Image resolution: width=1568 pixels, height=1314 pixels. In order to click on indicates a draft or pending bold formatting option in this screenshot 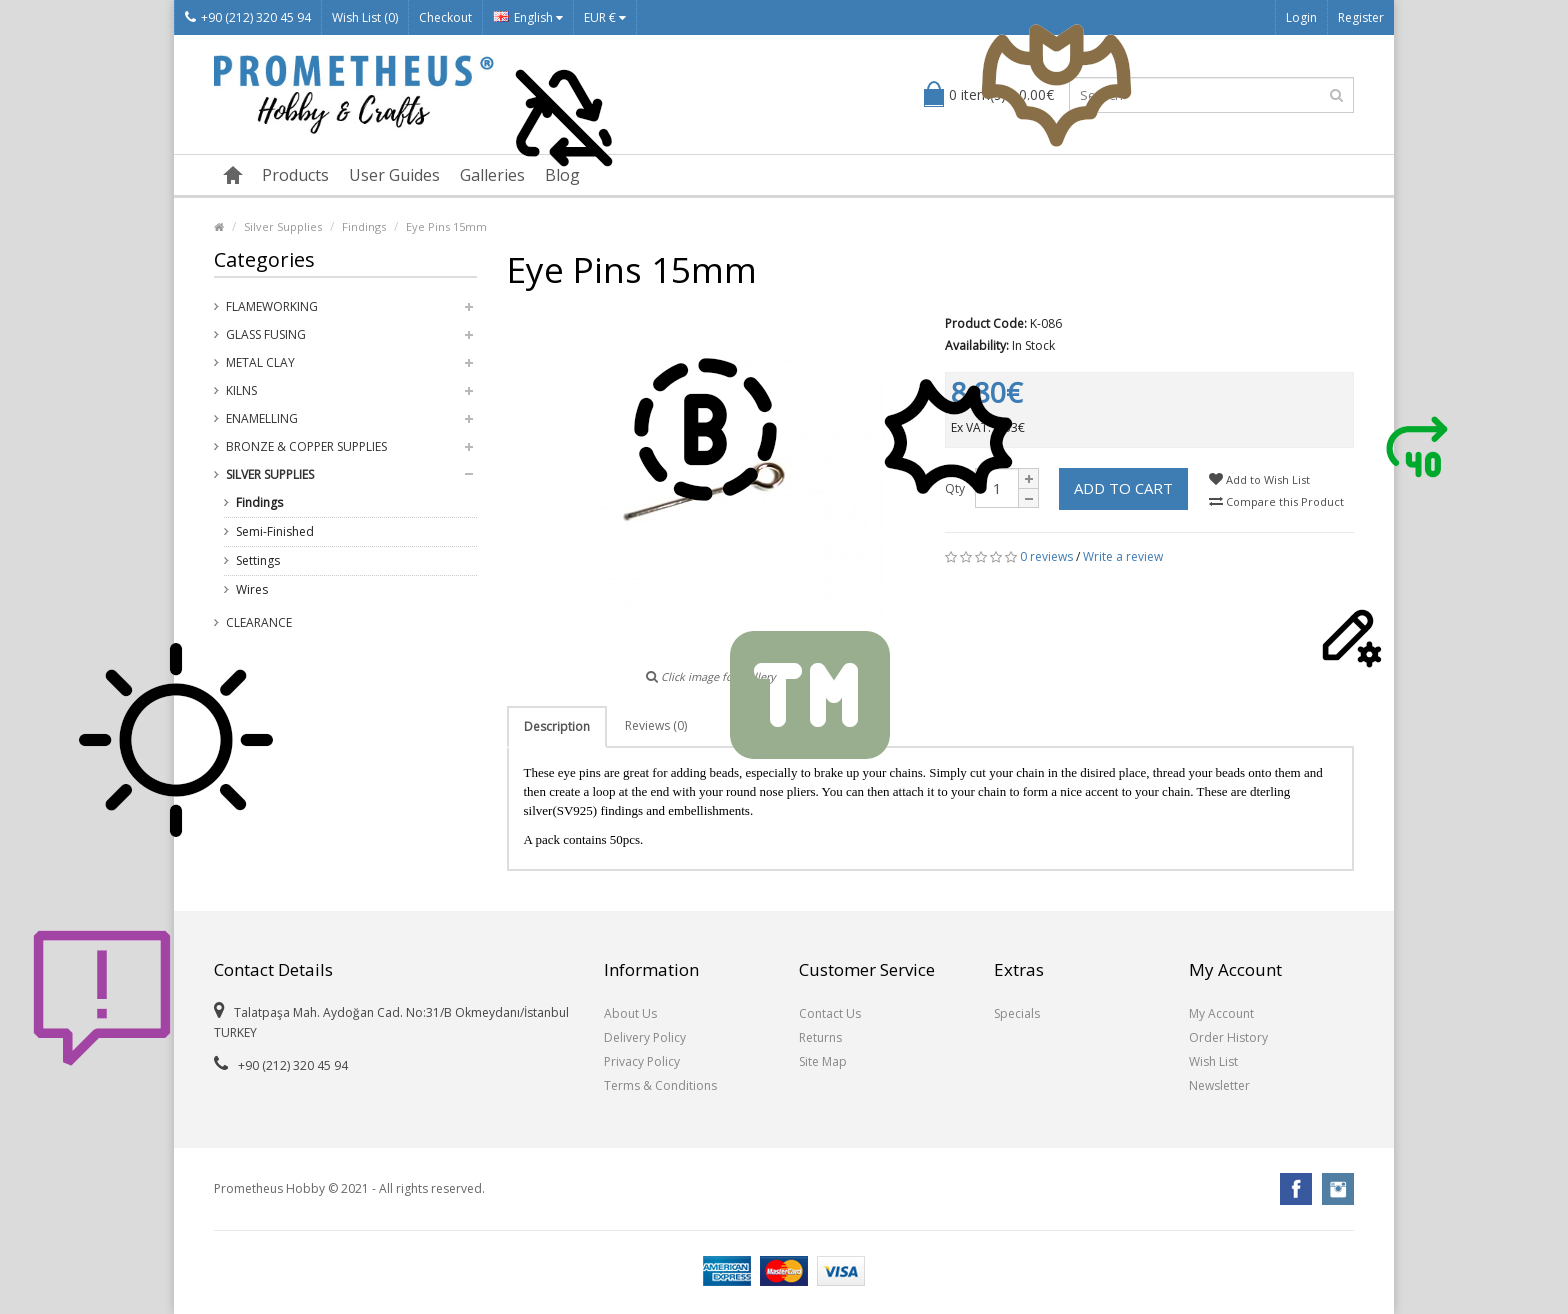, I will do `click(705, 429)`.